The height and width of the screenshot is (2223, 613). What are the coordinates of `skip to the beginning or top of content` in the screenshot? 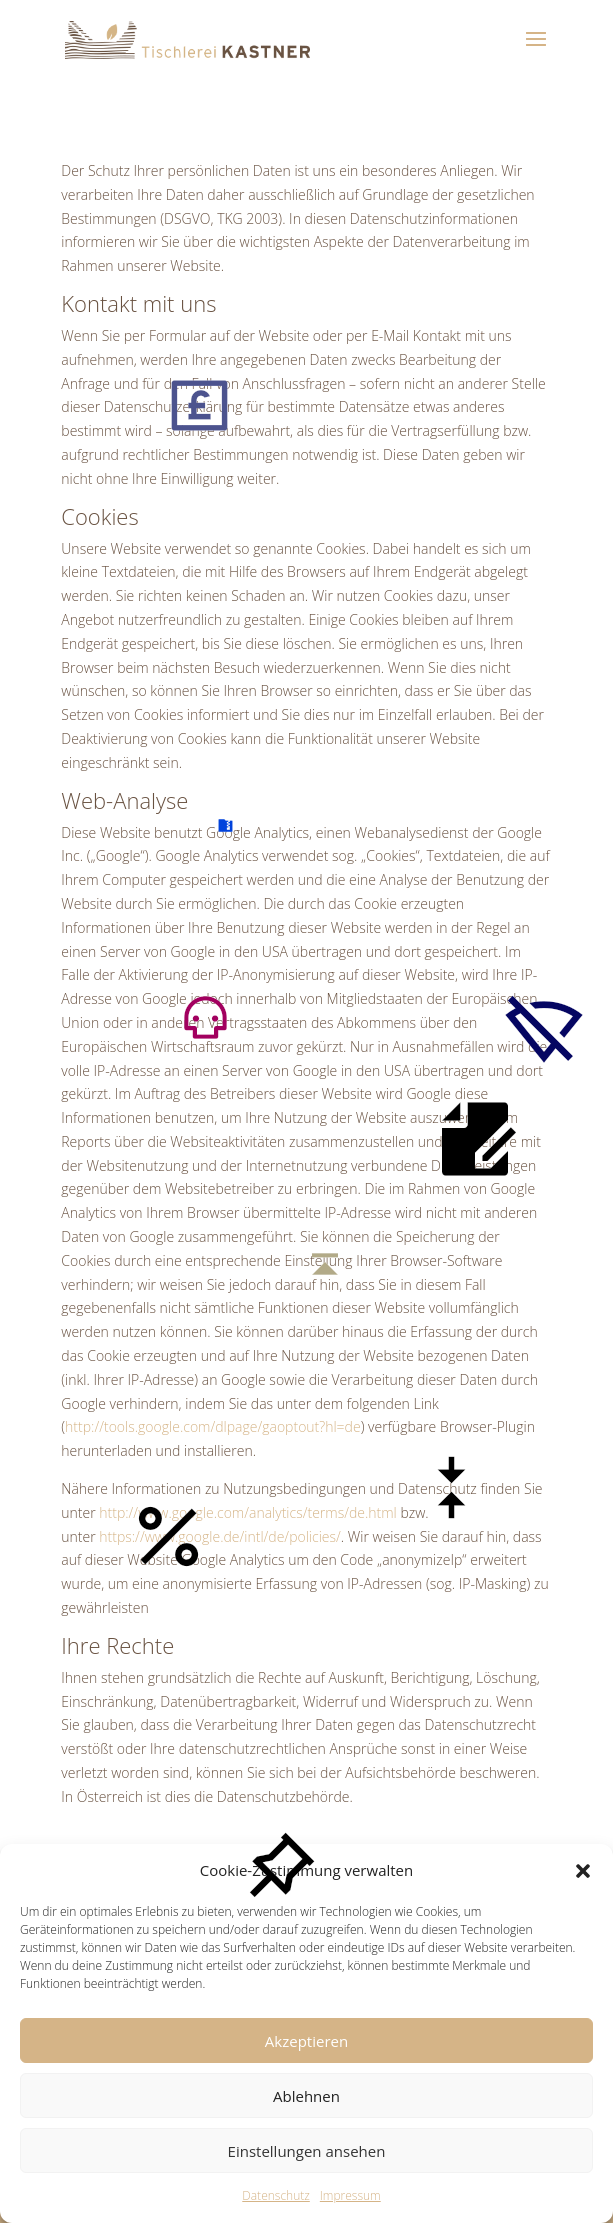 It's located at (325, 1264).